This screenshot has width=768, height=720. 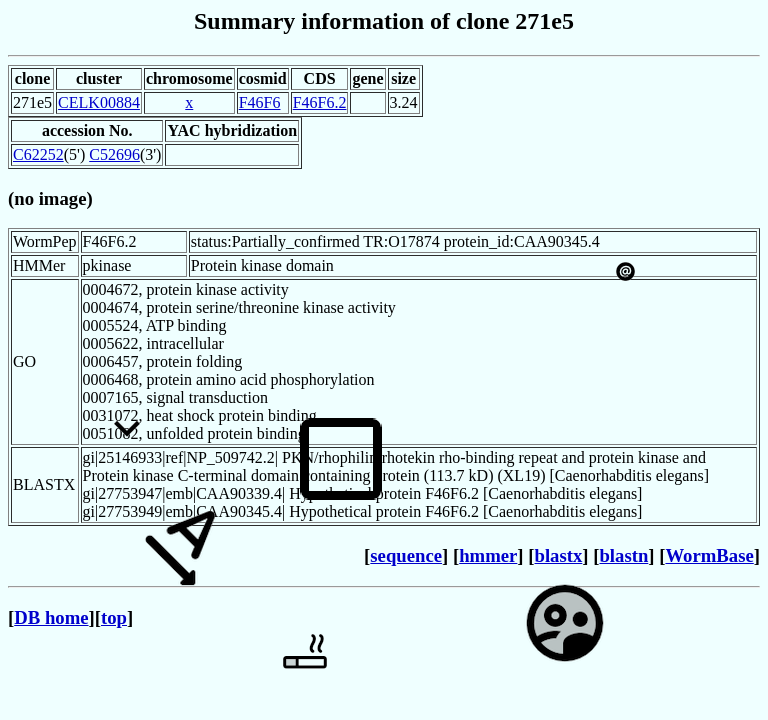 I want to click on indicates a designated smoking area, so click(x=305, y=656).